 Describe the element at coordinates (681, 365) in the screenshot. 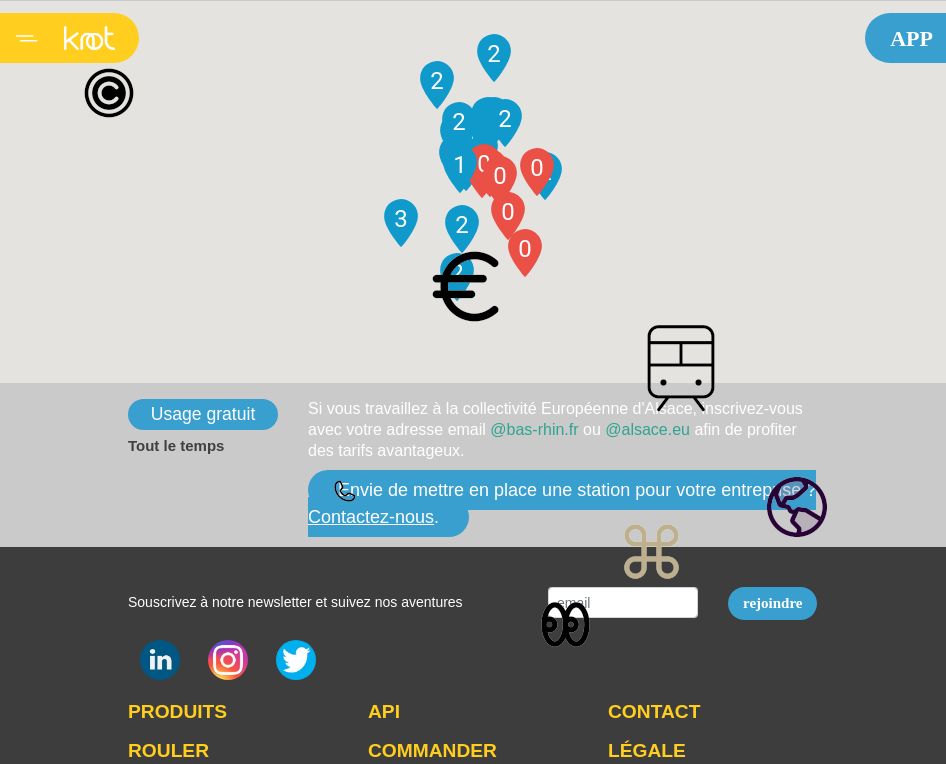

I see `view train schedules or transit options` at that location.